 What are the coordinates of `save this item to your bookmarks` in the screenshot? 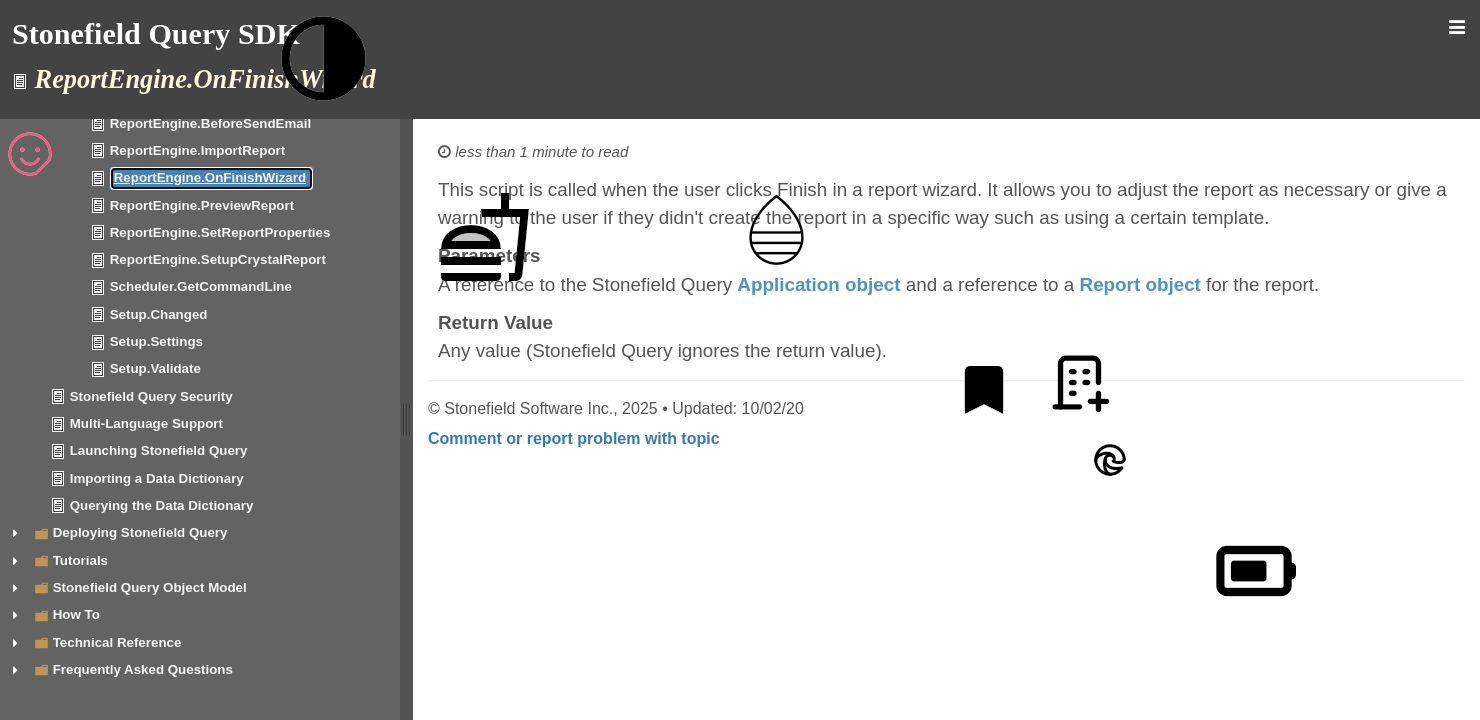 It's located at (984, 390).